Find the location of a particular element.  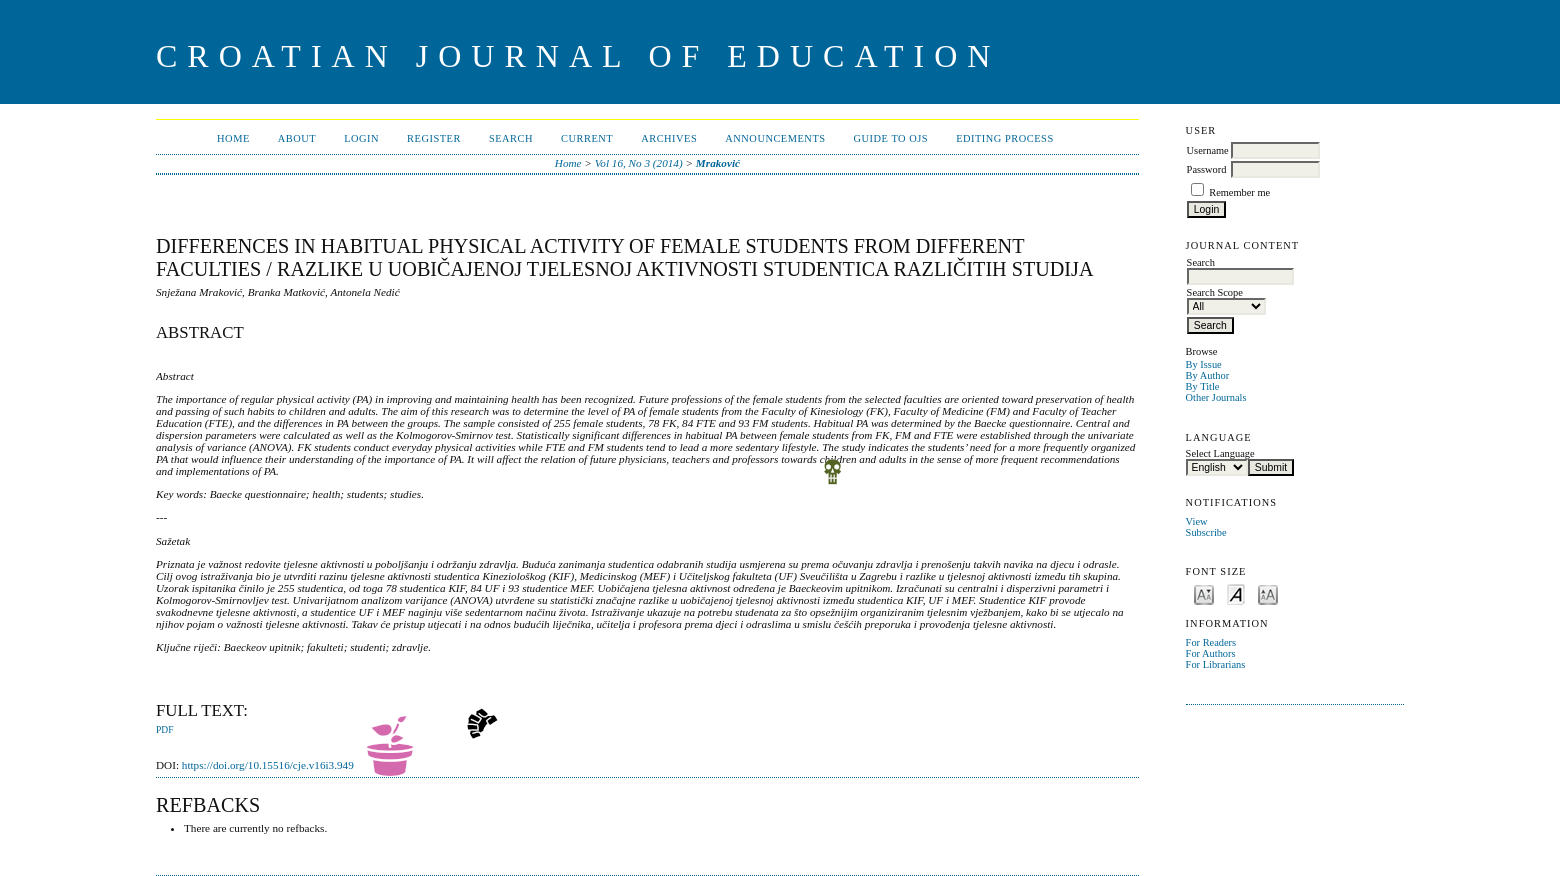

start a new project or initiative is located at coordinates (390, 746).